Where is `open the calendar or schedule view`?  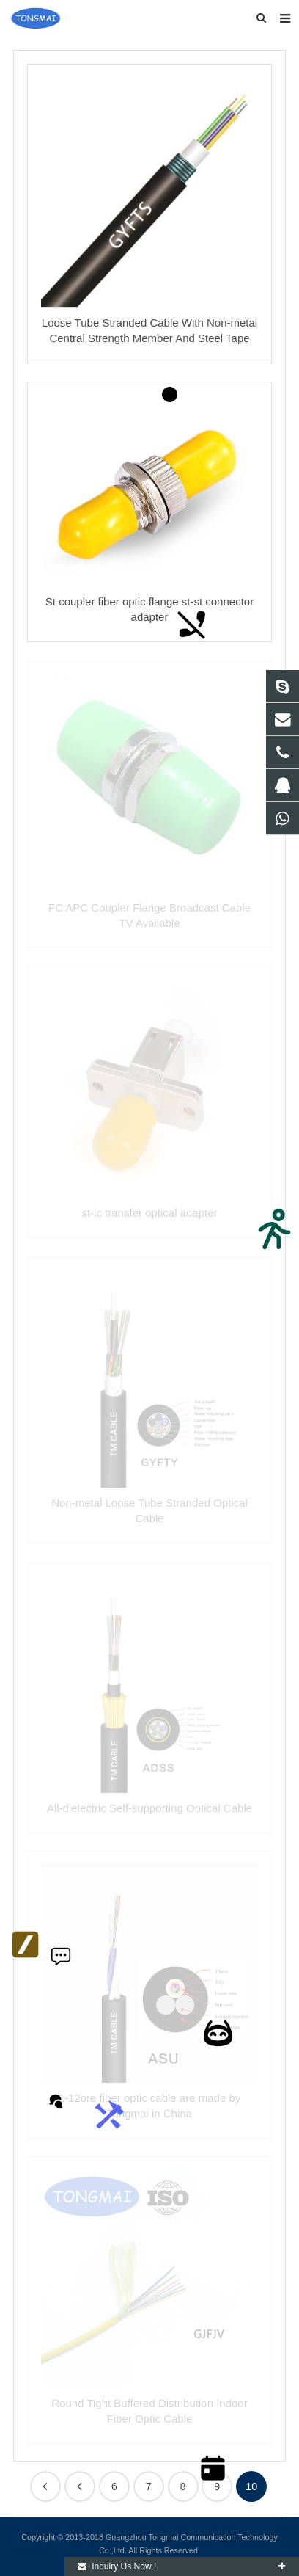 open the calendar or schedule view is located at coordinates (213, 2468).